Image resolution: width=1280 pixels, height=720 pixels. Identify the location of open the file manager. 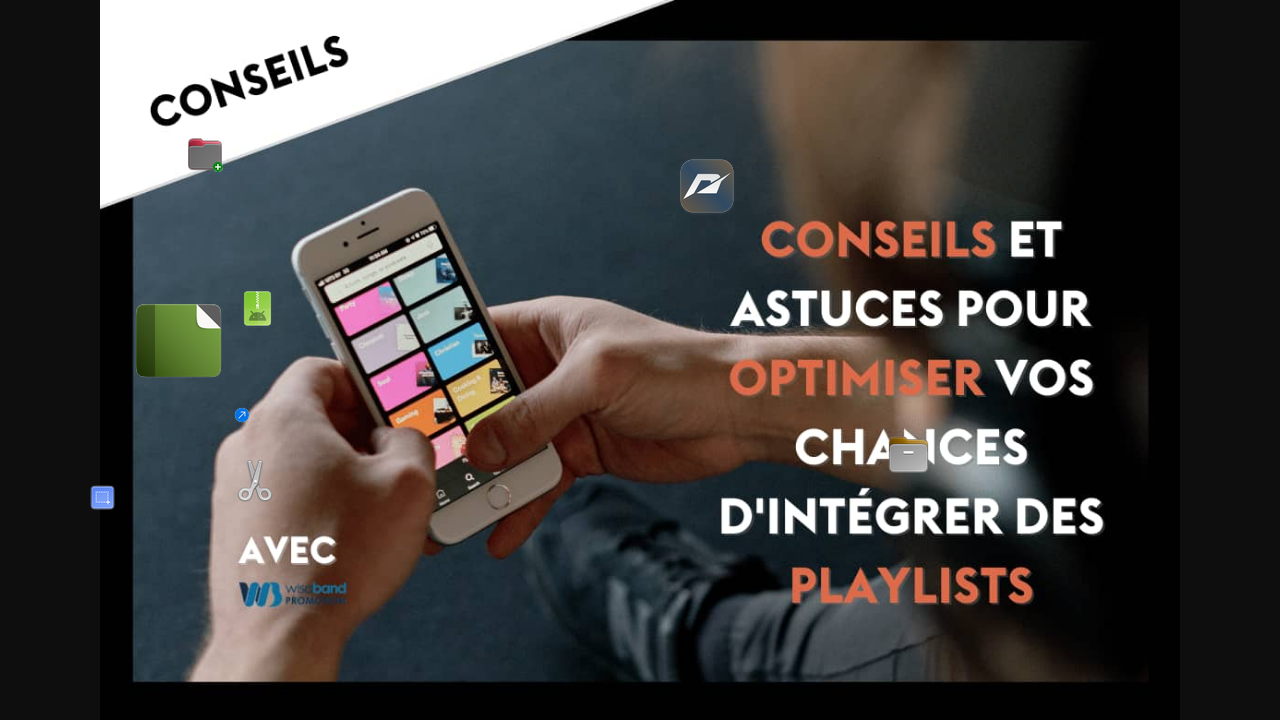
(908, 454).